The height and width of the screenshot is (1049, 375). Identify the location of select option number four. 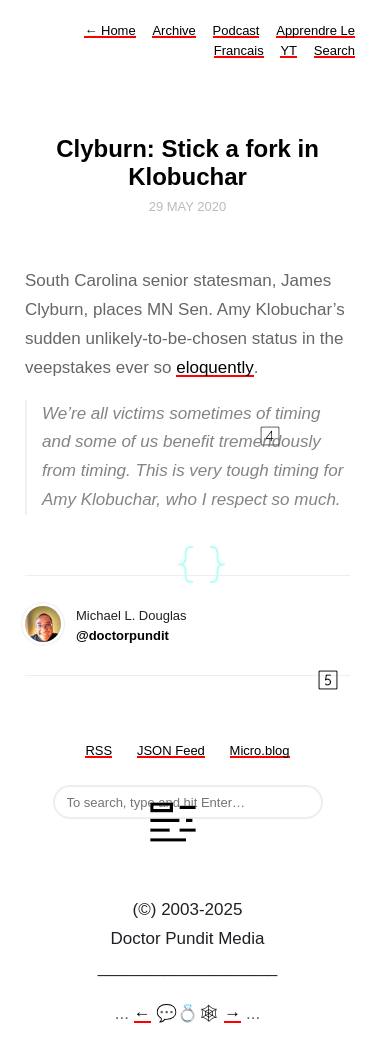
(270, 436).